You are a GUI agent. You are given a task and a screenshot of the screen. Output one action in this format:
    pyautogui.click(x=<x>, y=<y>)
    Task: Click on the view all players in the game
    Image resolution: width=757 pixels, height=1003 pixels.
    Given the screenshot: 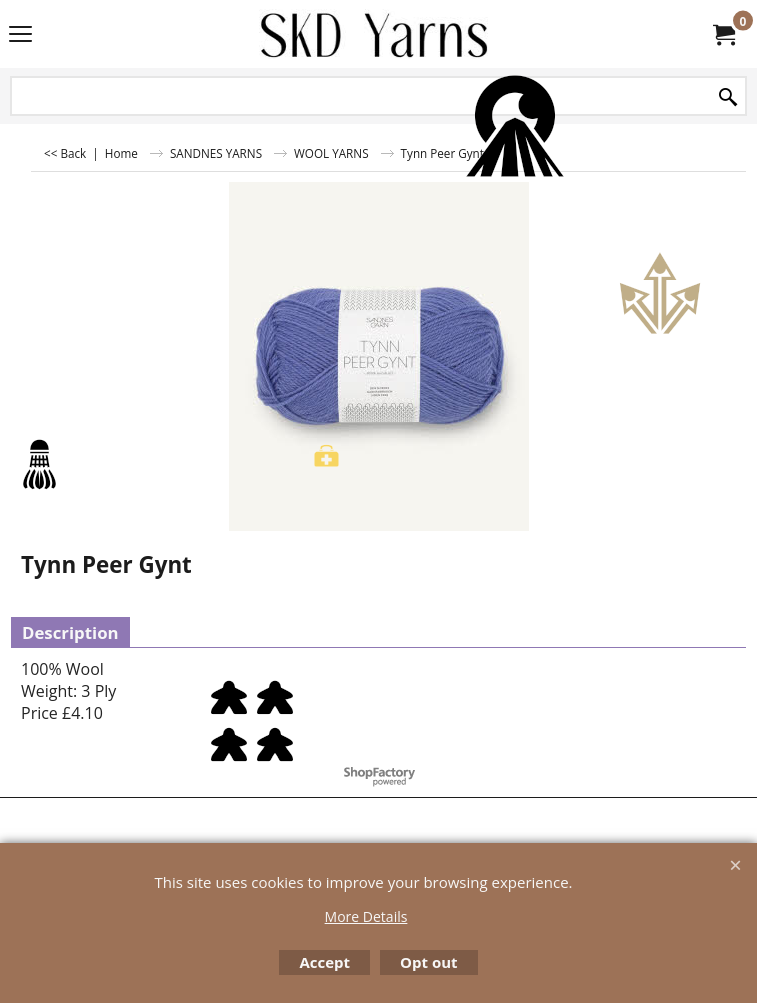 What is the action you would take?
    pyautogui.click(x=252, y=721)
    